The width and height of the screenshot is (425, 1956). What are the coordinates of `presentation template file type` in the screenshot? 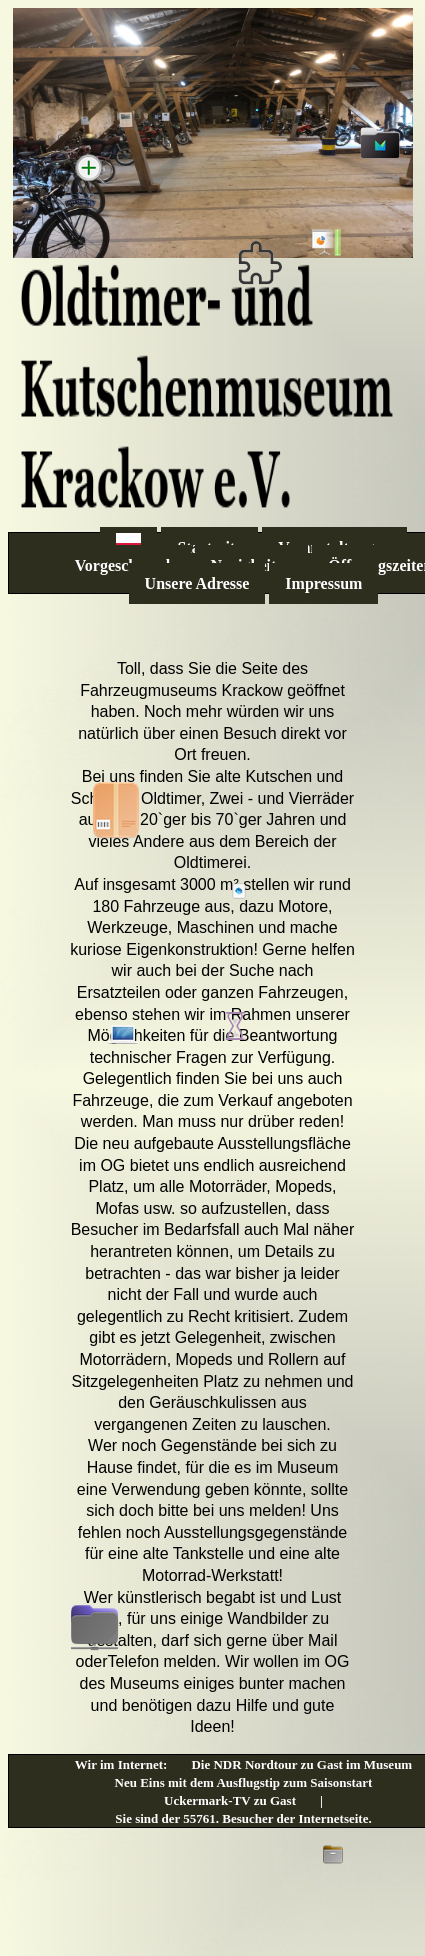 It's located at (326, 242).